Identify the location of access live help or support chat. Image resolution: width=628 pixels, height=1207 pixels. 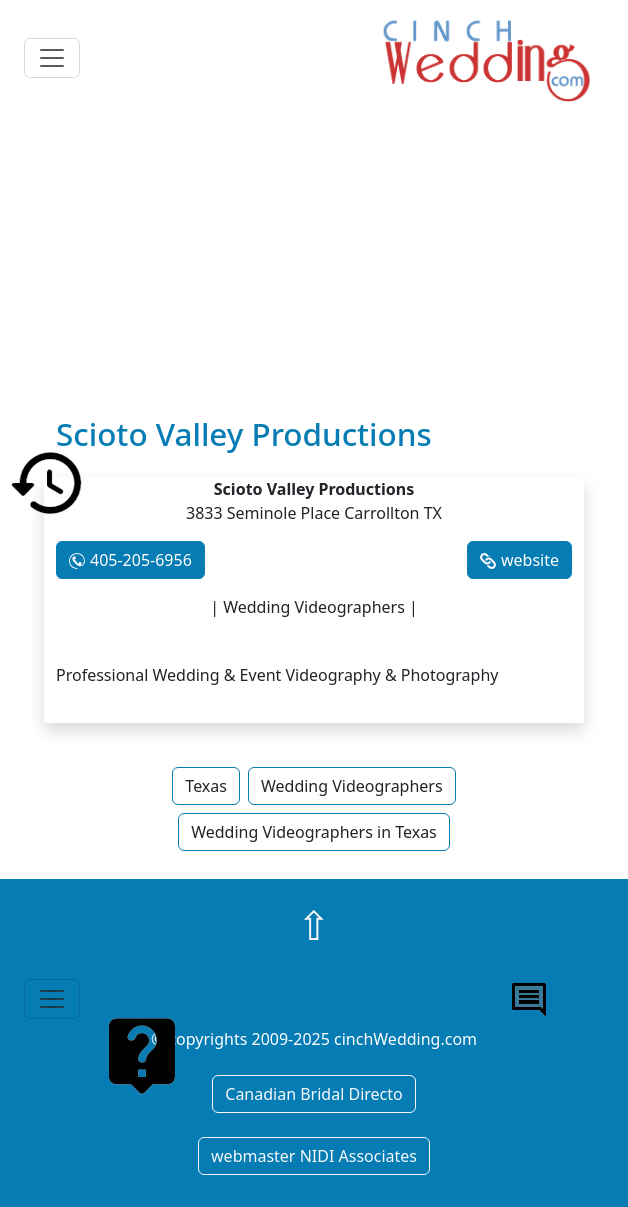
(142, 1055).